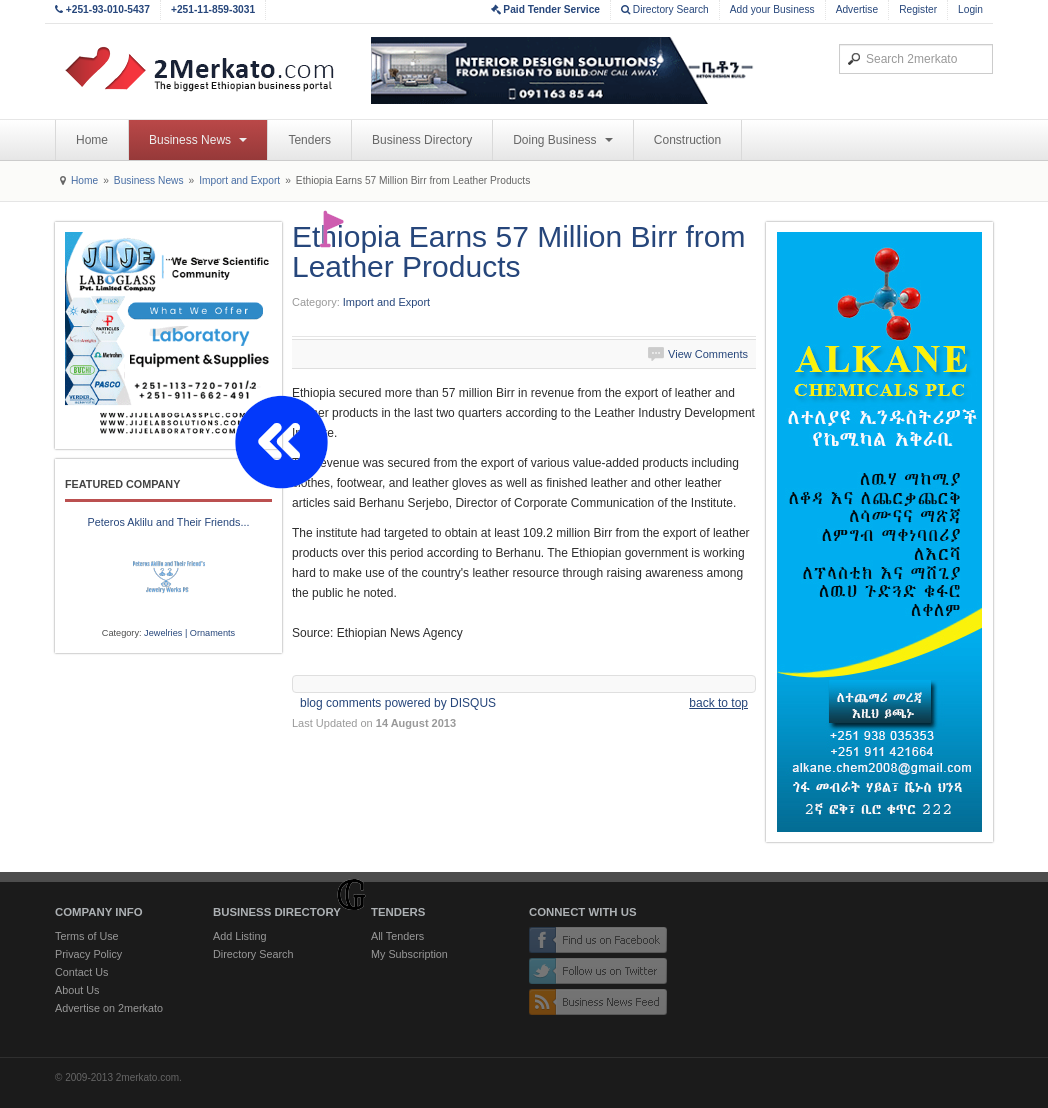  I want to click on flag or mark an important item, so click(329, 229).